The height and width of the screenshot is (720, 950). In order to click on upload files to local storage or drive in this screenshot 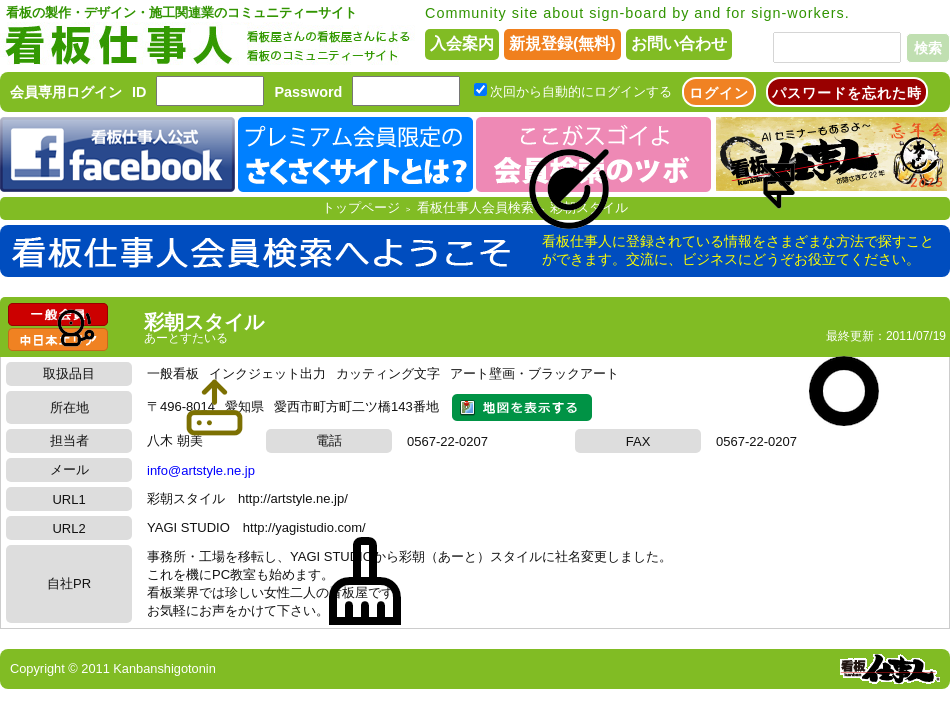, I will do `click(214, 407)`.